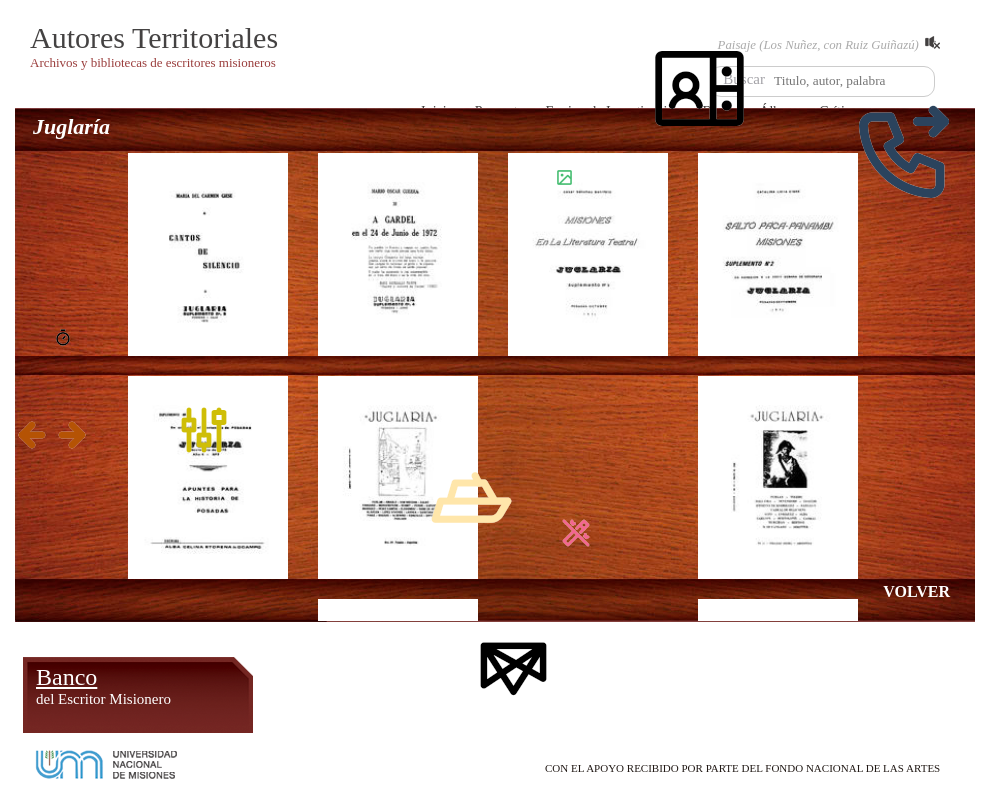 The width and height of the screenshot is (990, 809). What do you see at coordinates (471, 497) in the screenshot?
I see `select ferry as transportation option` at bounding box center [471, 497].